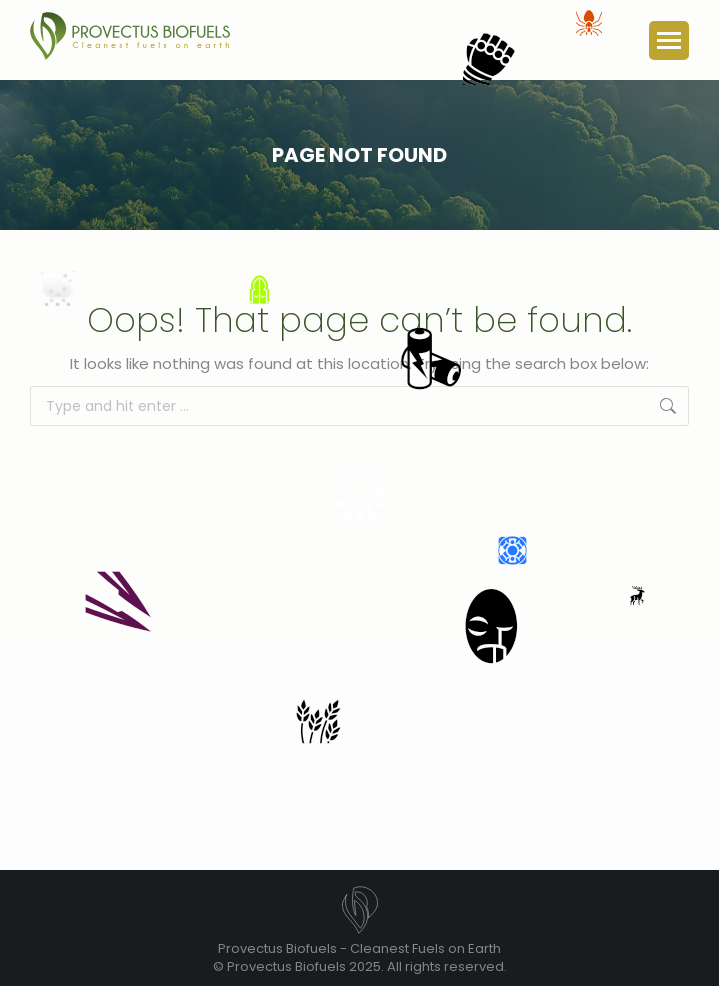  What do you see at coordinates (259, 289) in the screenshot?
I see `enter a palace or themed location` at bounding box center [259, 289].